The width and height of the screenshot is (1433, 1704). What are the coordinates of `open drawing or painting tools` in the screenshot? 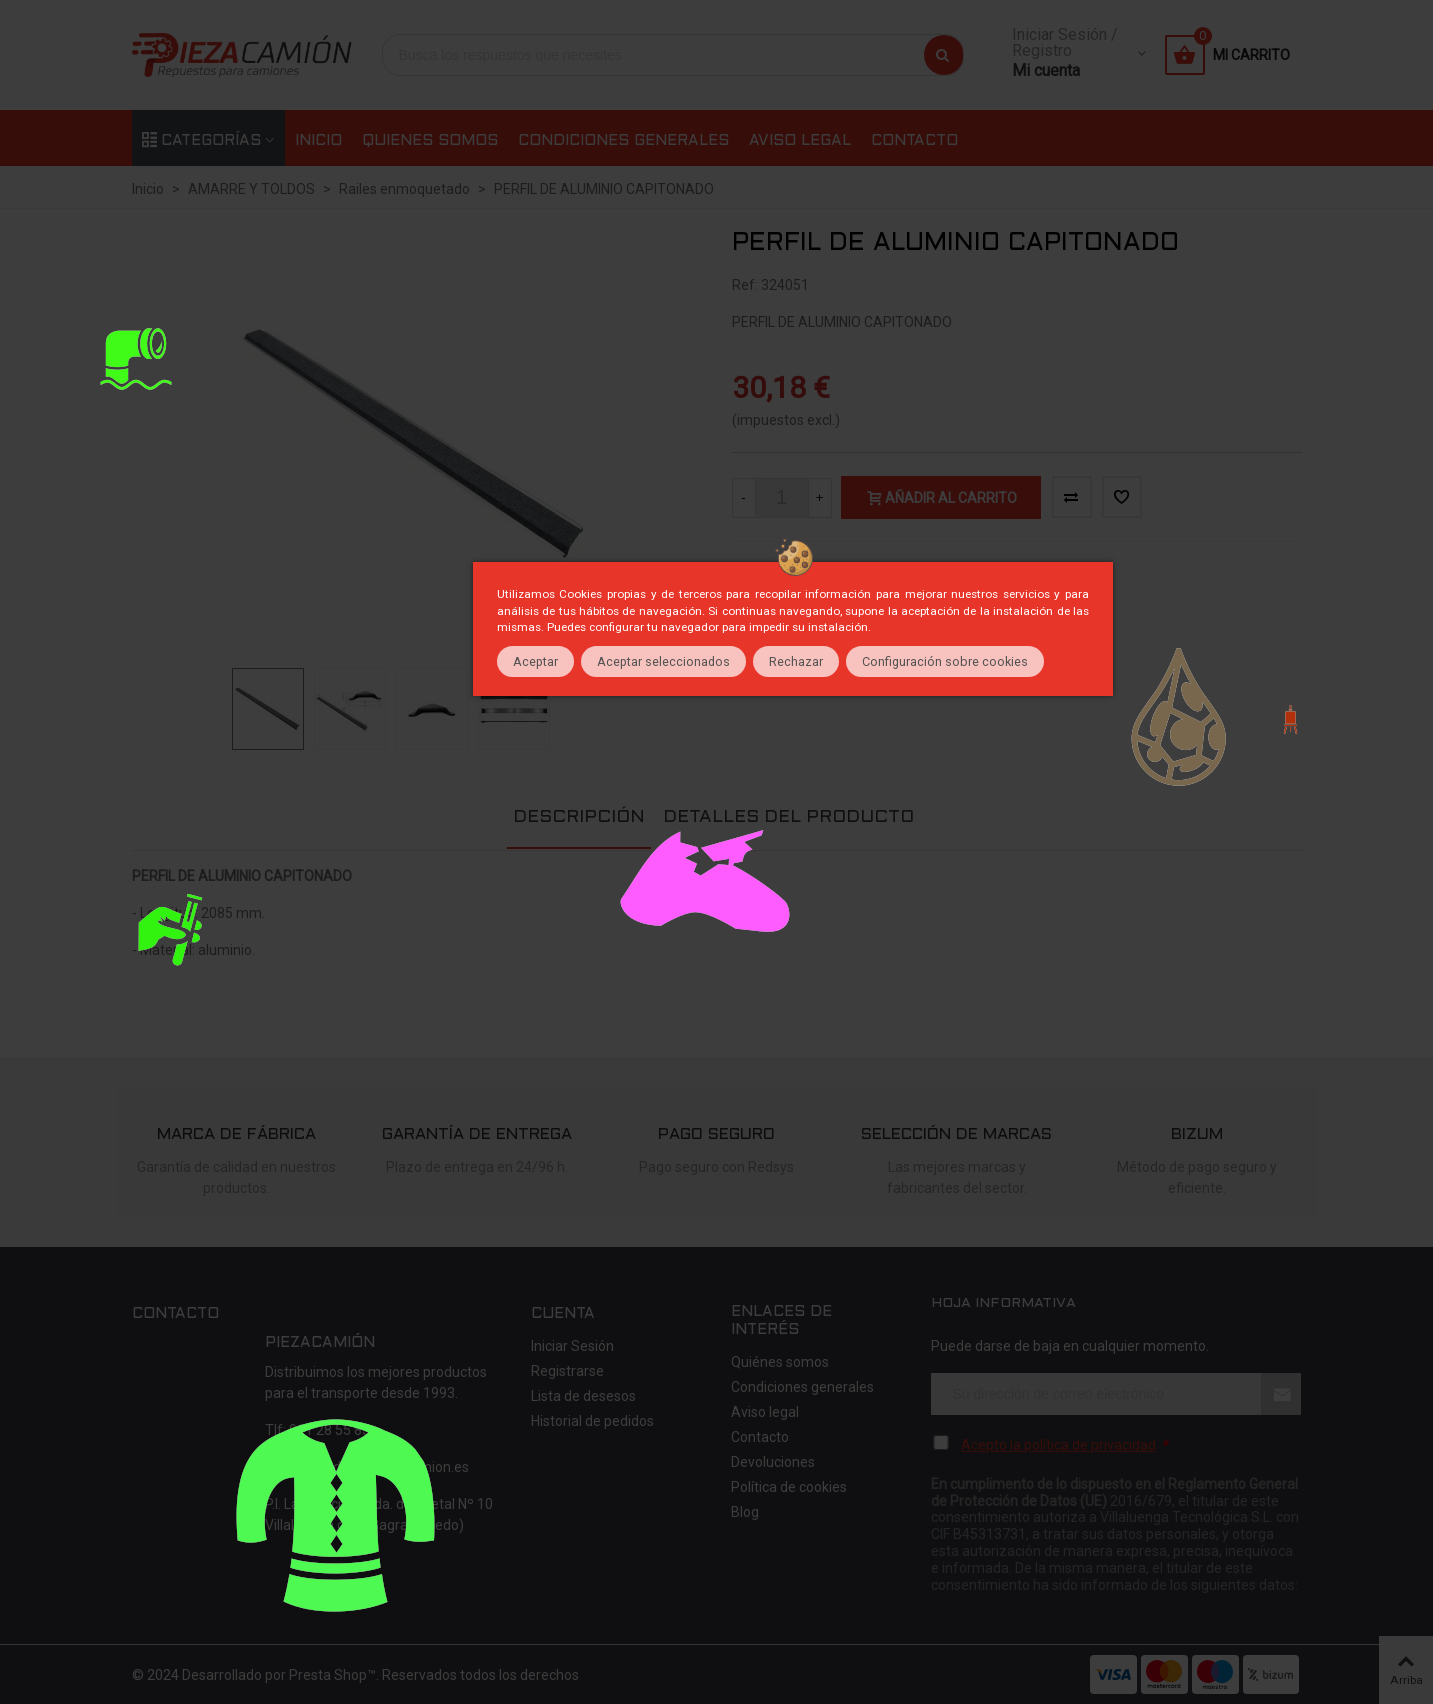 It's located at (1290, 719).